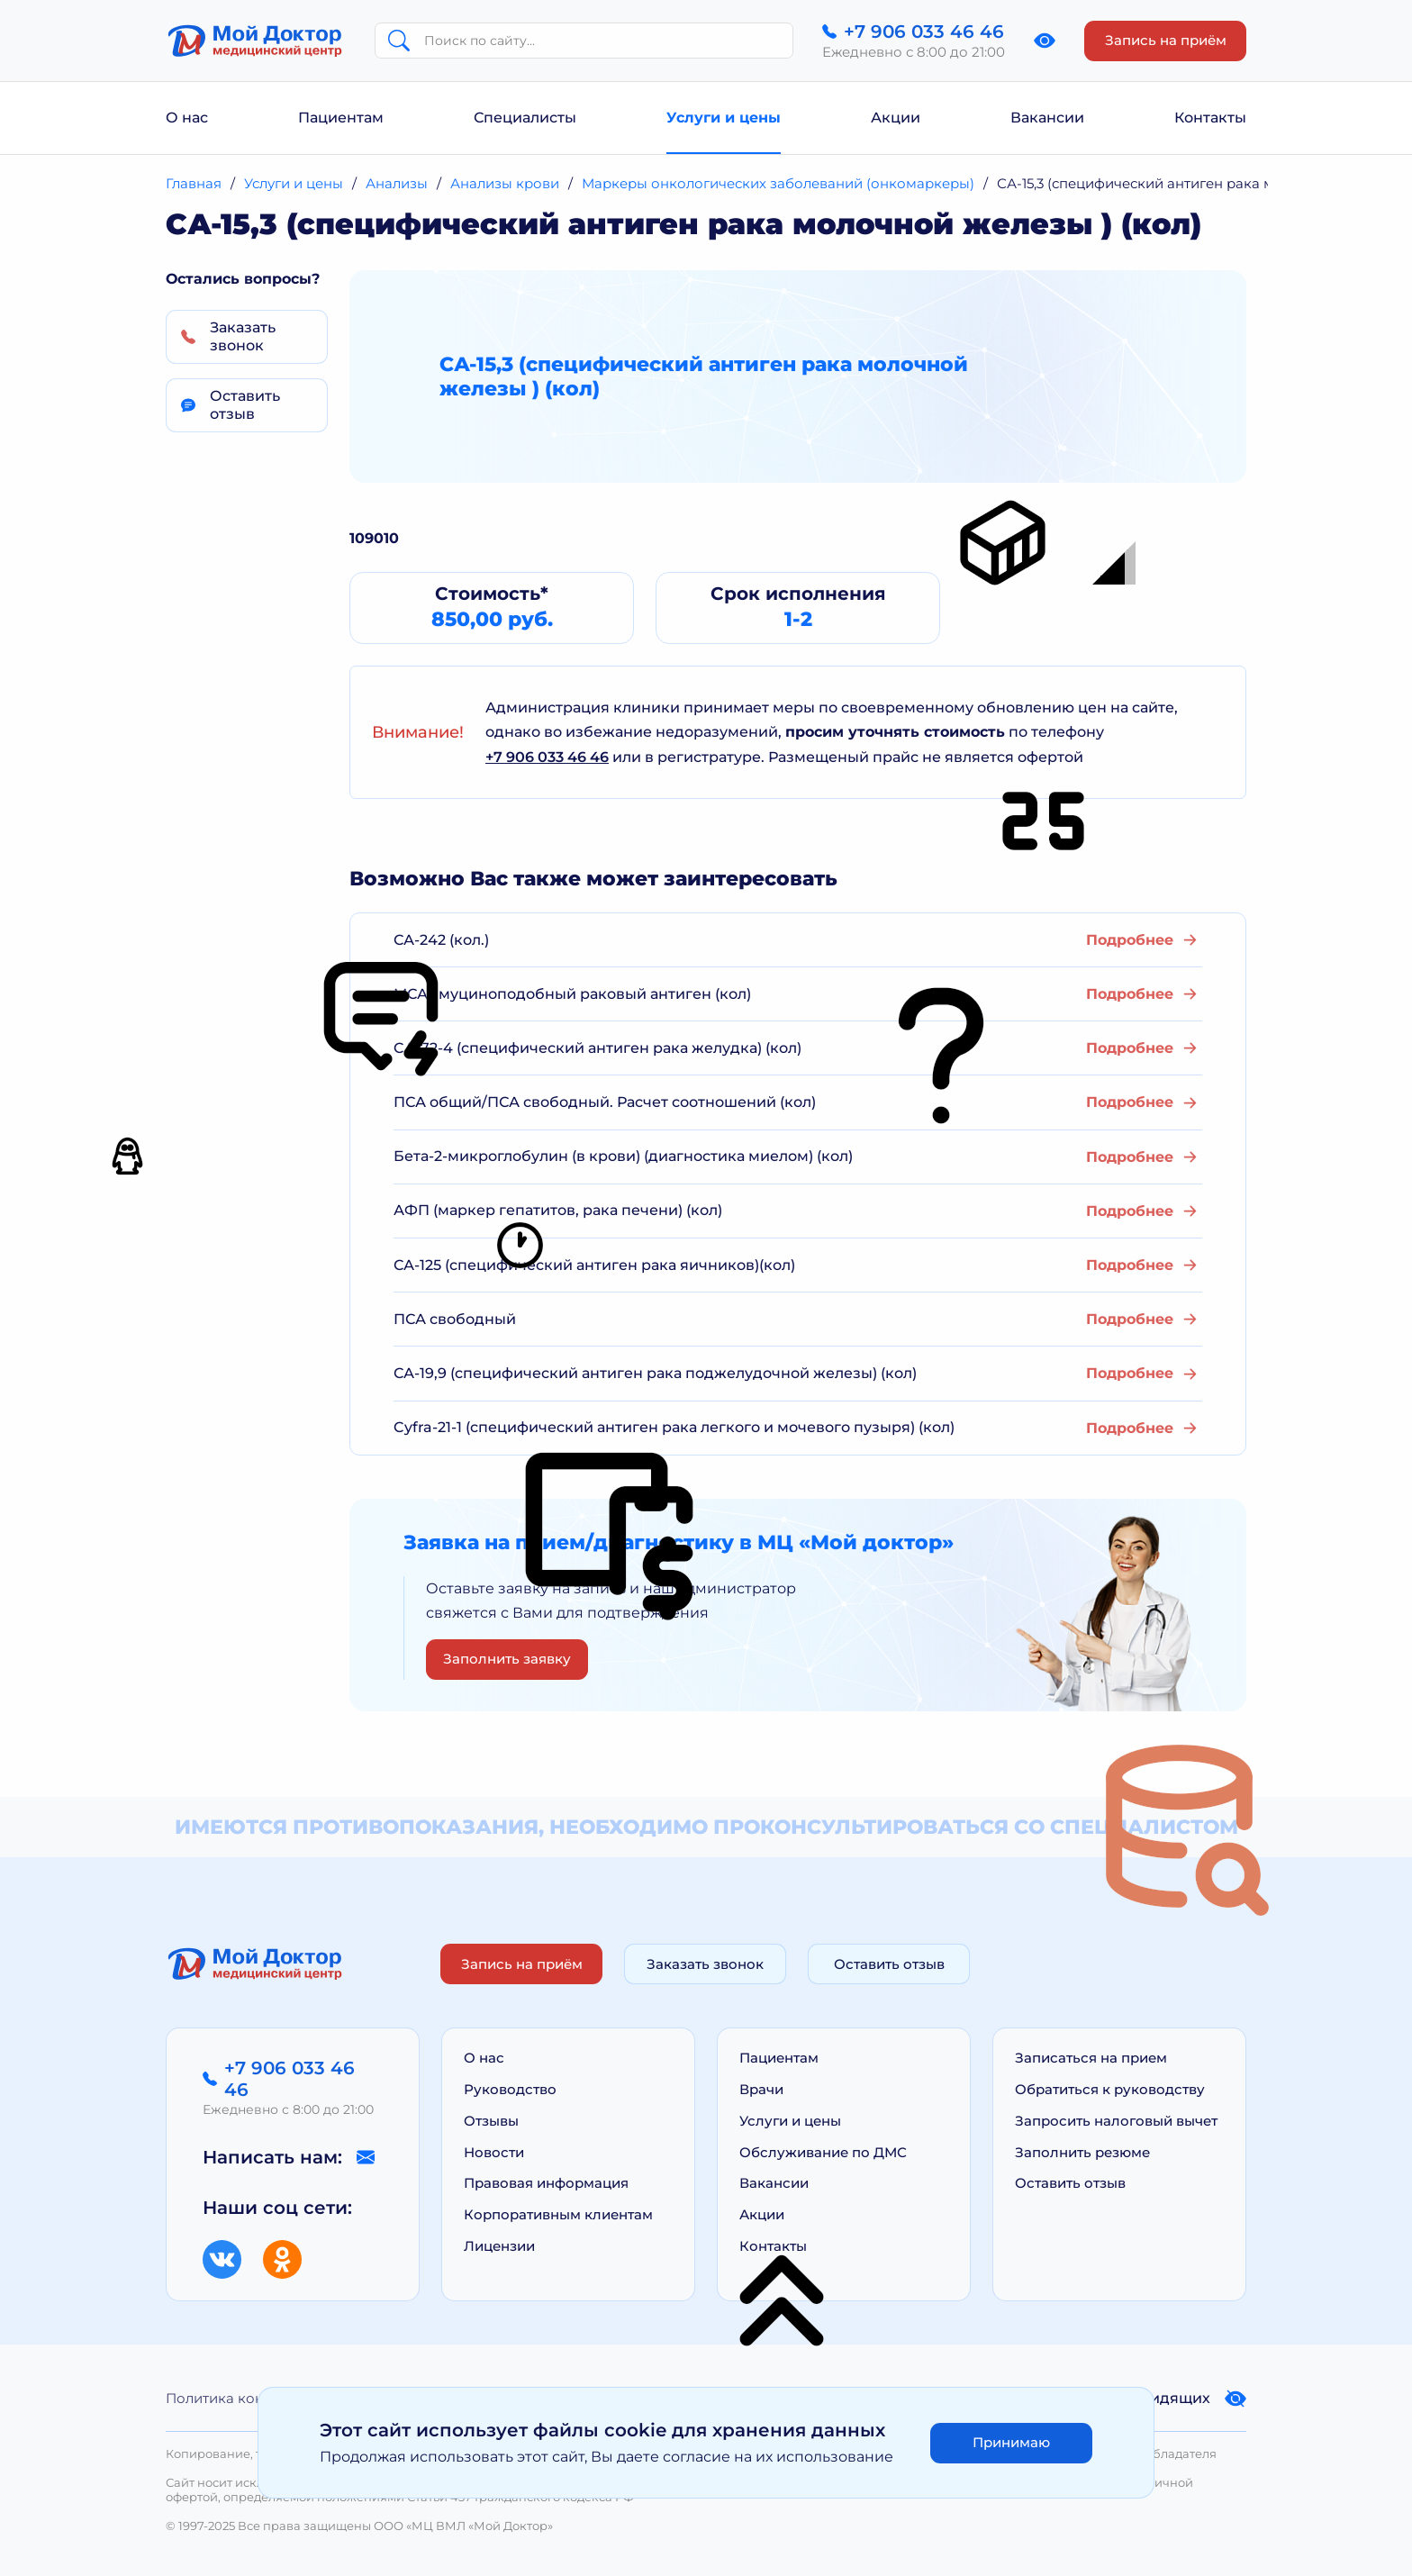 This screenshot has height=2576, width=1412. Describe the element at coordinates (127, 1156) in the screenshot. I see `open QQ messenger` at that location.